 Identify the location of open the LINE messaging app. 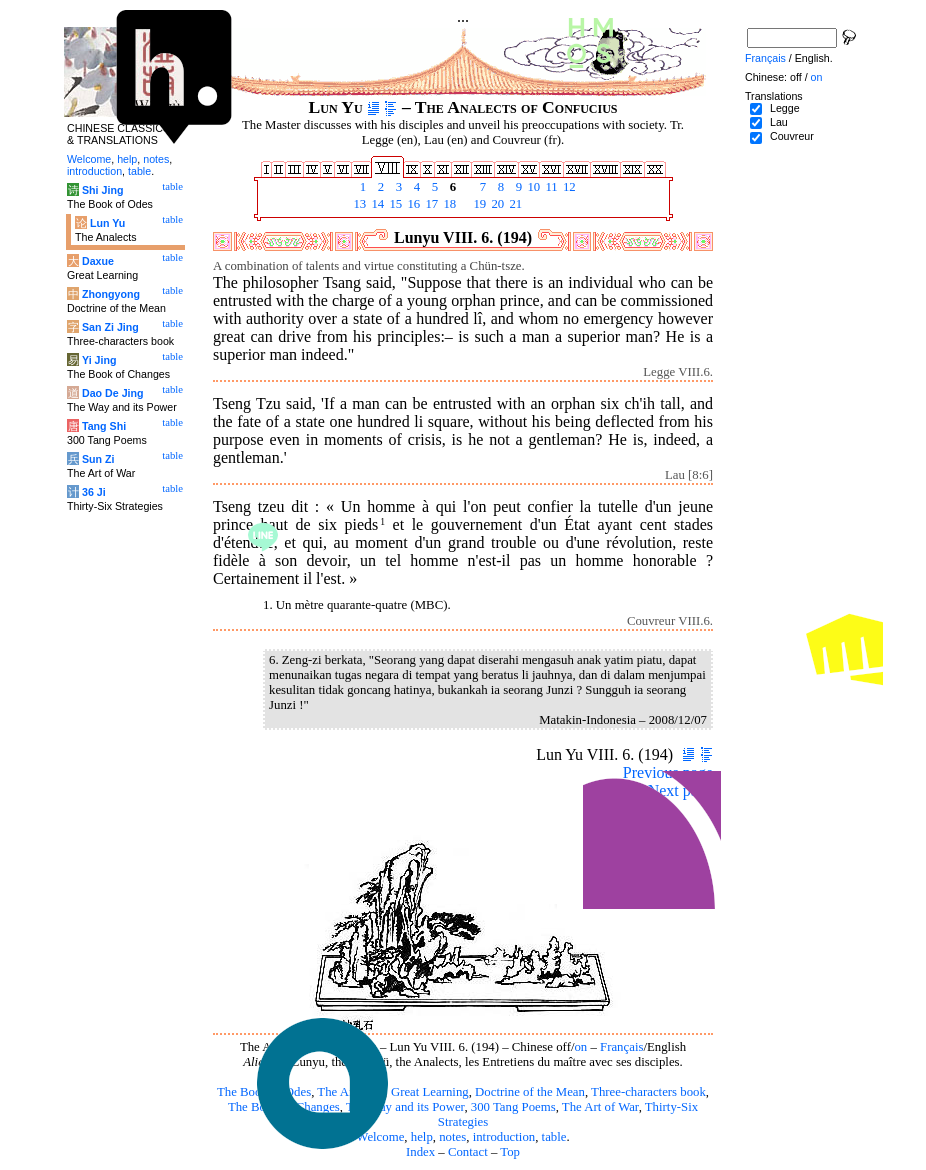
(263, 537).